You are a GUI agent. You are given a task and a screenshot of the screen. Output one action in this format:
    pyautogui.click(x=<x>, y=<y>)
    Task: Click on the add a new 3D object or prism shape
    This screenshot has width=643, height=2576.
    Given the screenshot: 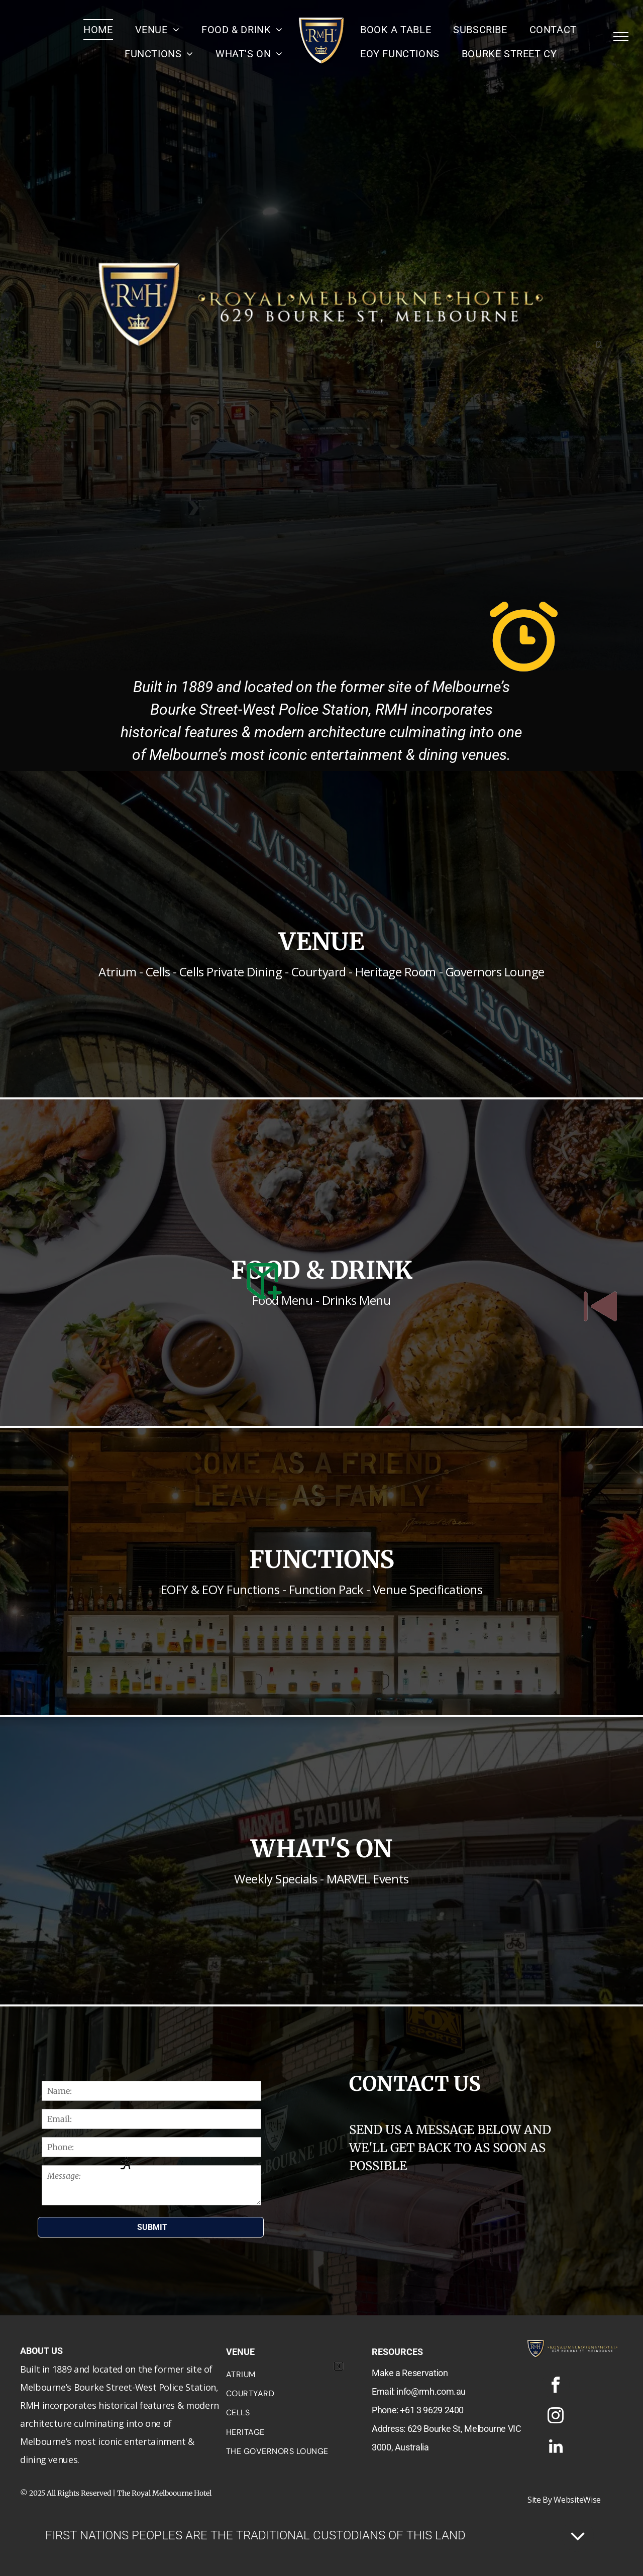 What is the action you would take?
    pyautogui.click(x=262, y=1280)
    